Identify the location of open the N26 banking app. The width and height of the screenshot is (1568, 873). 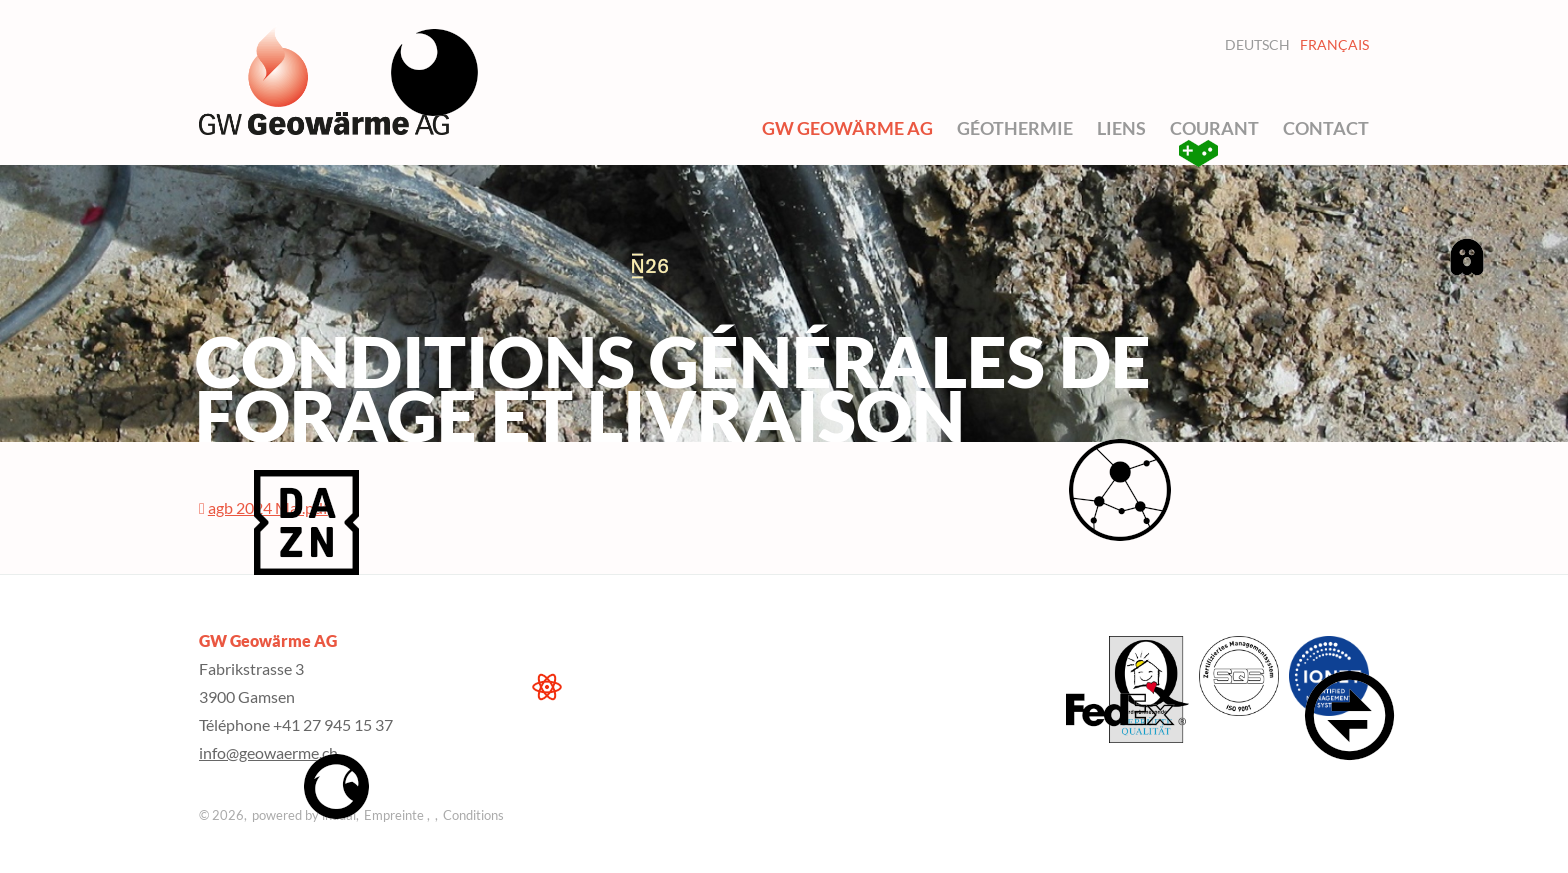
(650, 266).